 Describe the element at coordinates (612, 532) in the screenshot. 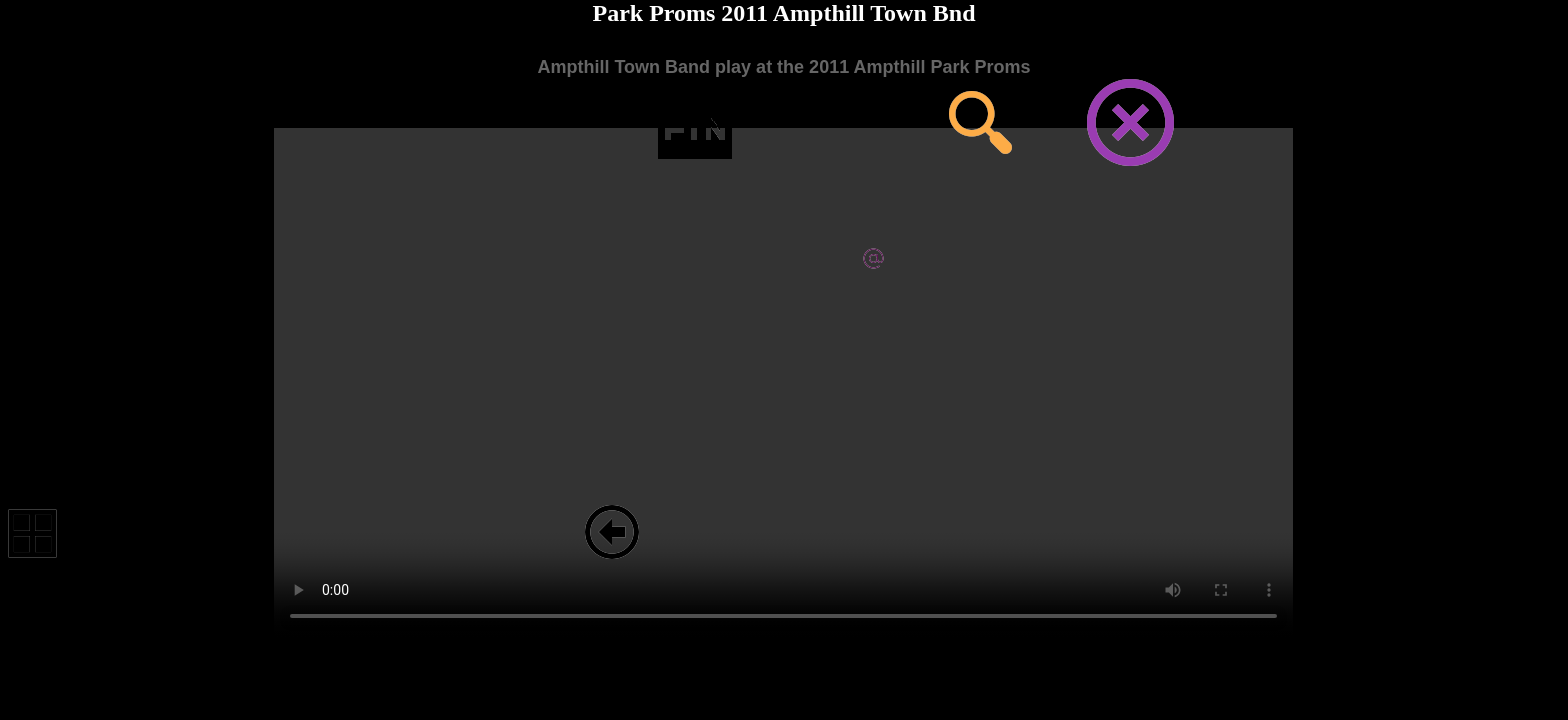

I see `go back to the previous screen` at that location.